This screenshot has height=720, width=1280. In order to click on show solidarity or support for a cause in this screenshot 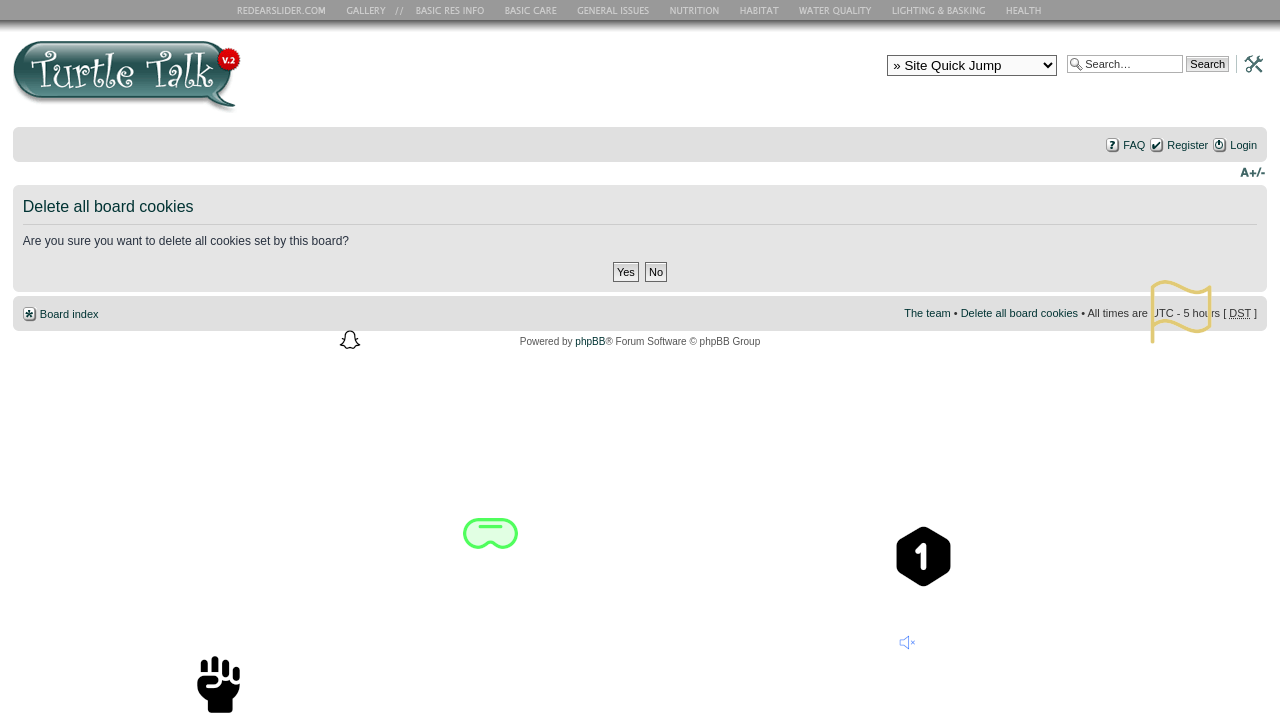, I will do `click(218, 684)`.